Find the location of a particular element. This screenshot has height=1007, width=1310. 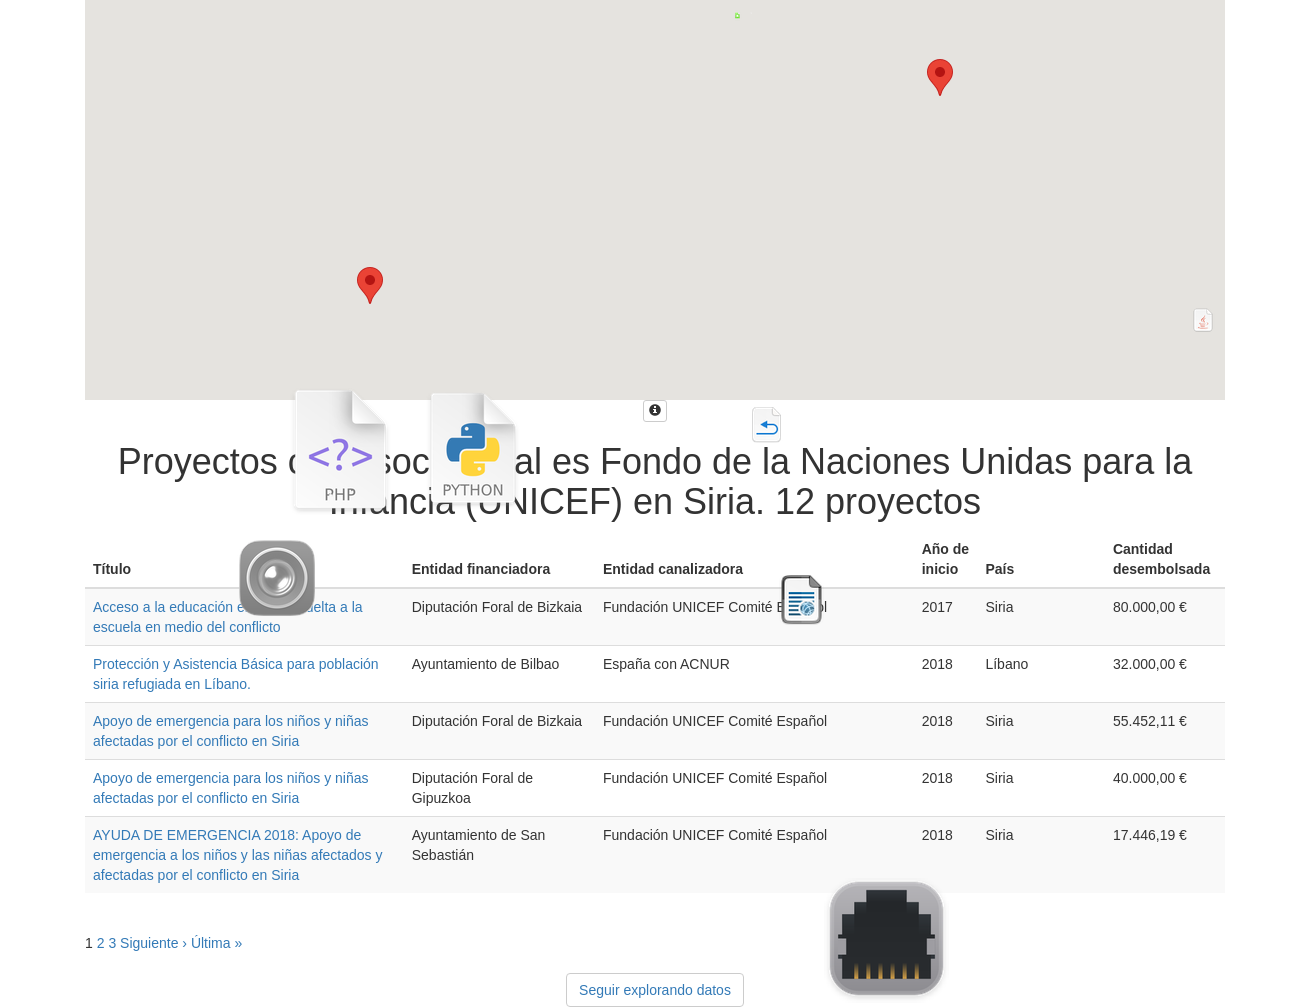

a java source code file is located at coordinates (1203, 320).